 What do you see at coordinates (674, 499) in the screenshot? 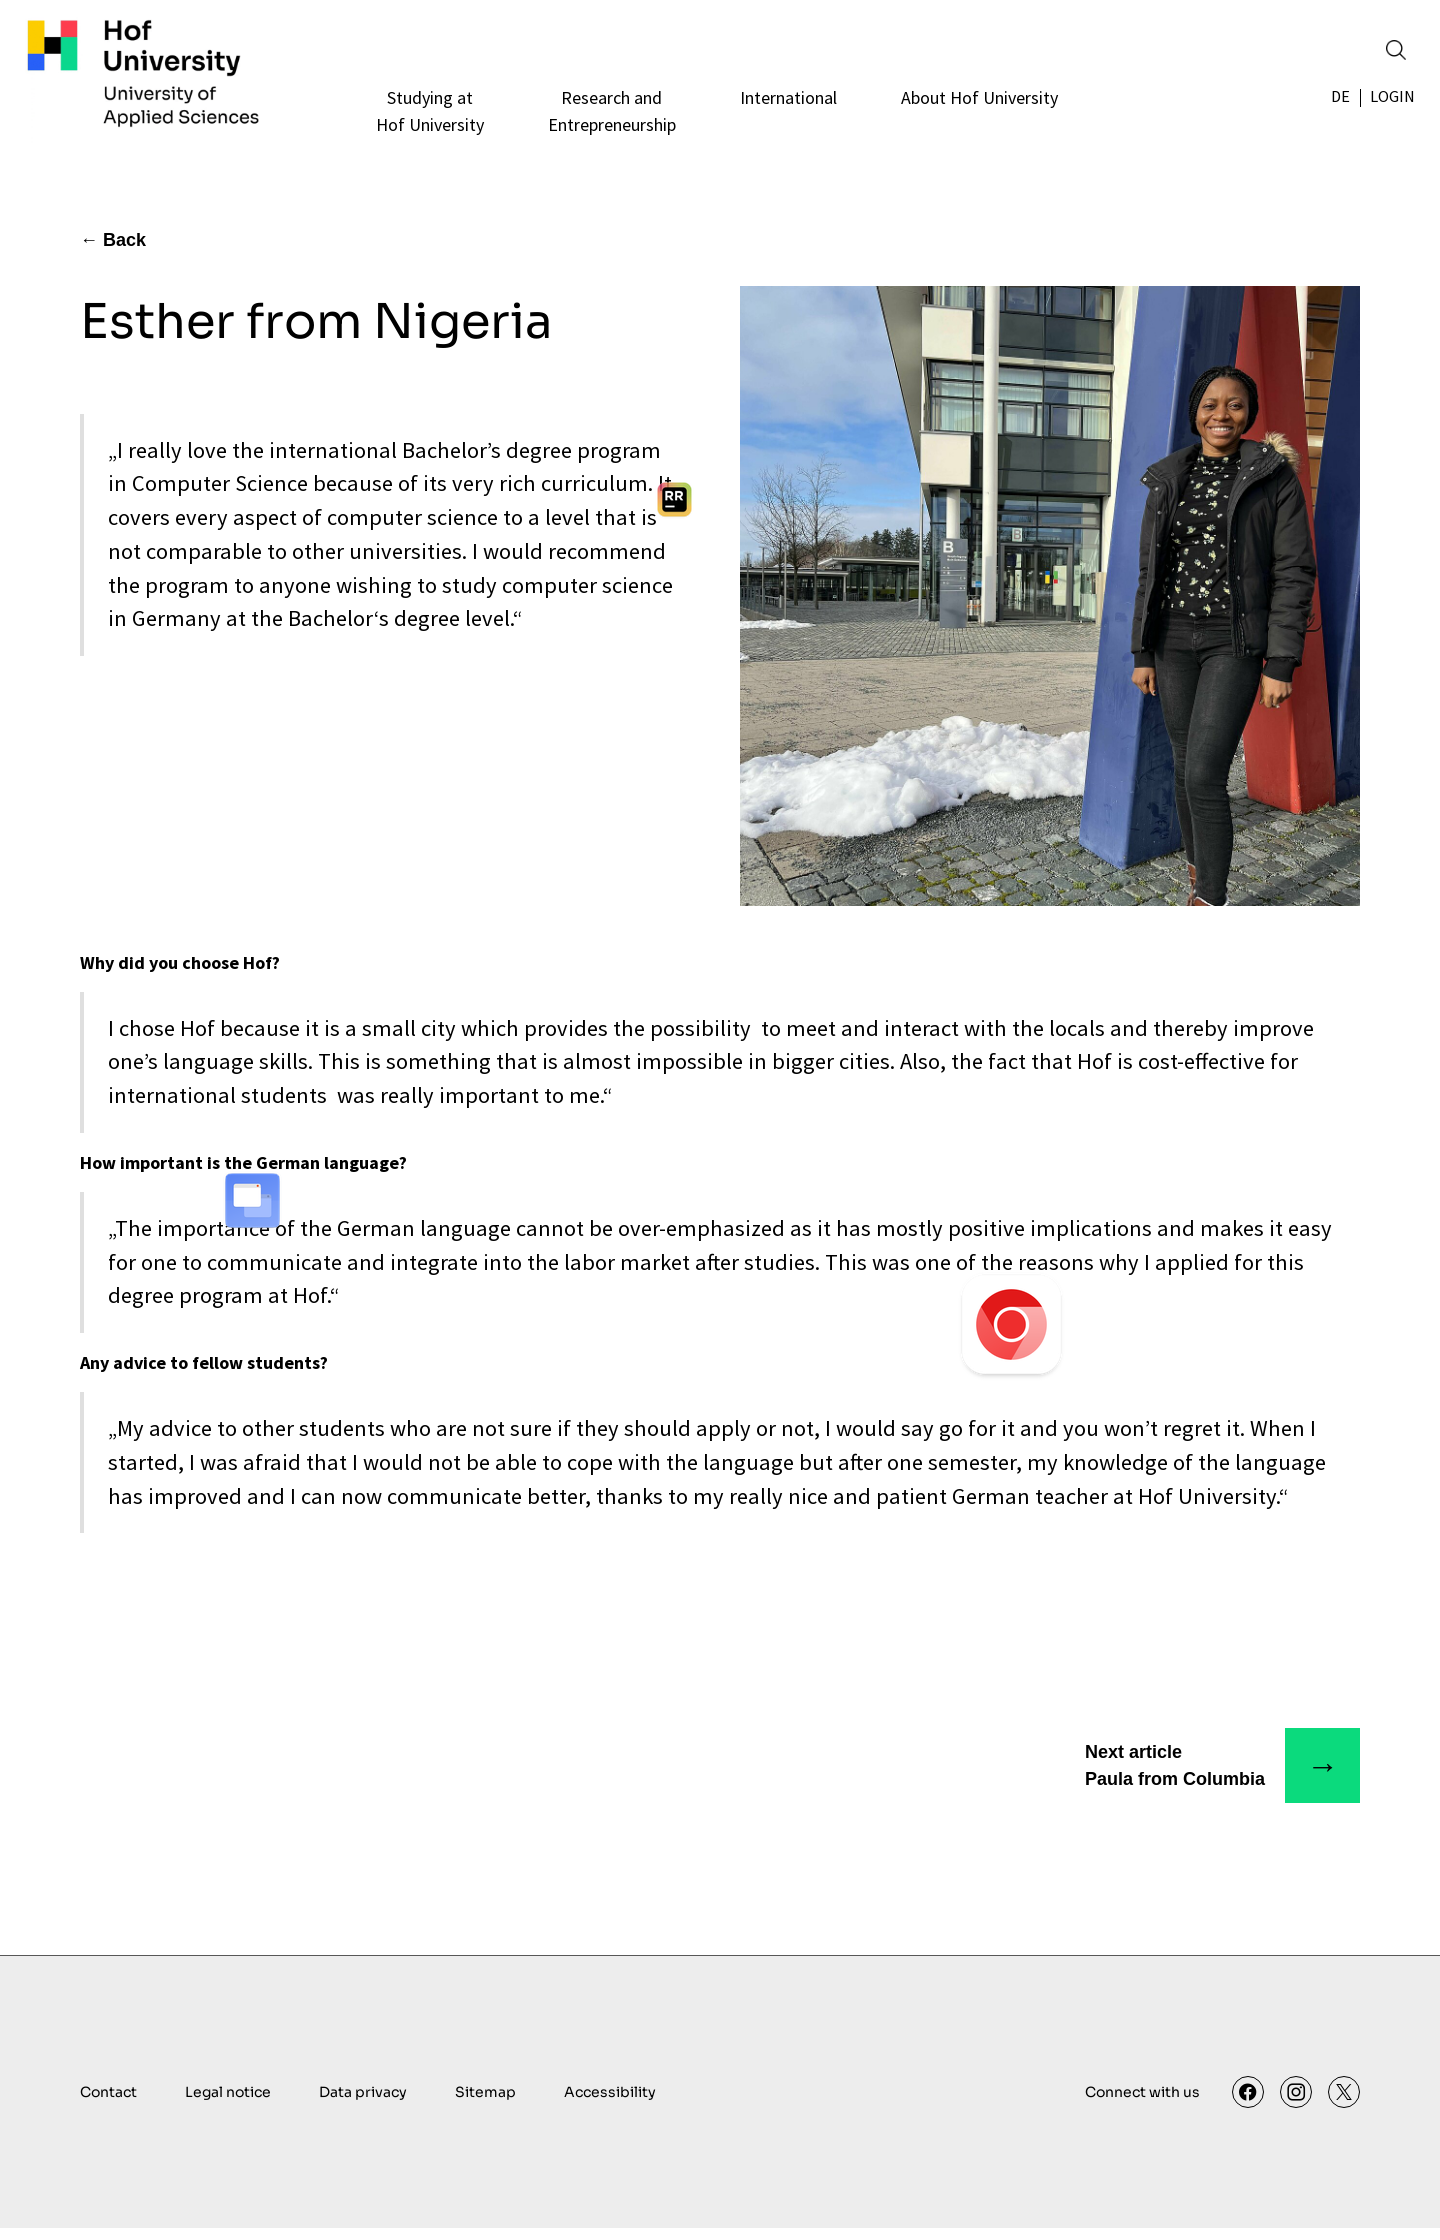
I see `launch rustrover IDE` at bounding box center [674, 499].